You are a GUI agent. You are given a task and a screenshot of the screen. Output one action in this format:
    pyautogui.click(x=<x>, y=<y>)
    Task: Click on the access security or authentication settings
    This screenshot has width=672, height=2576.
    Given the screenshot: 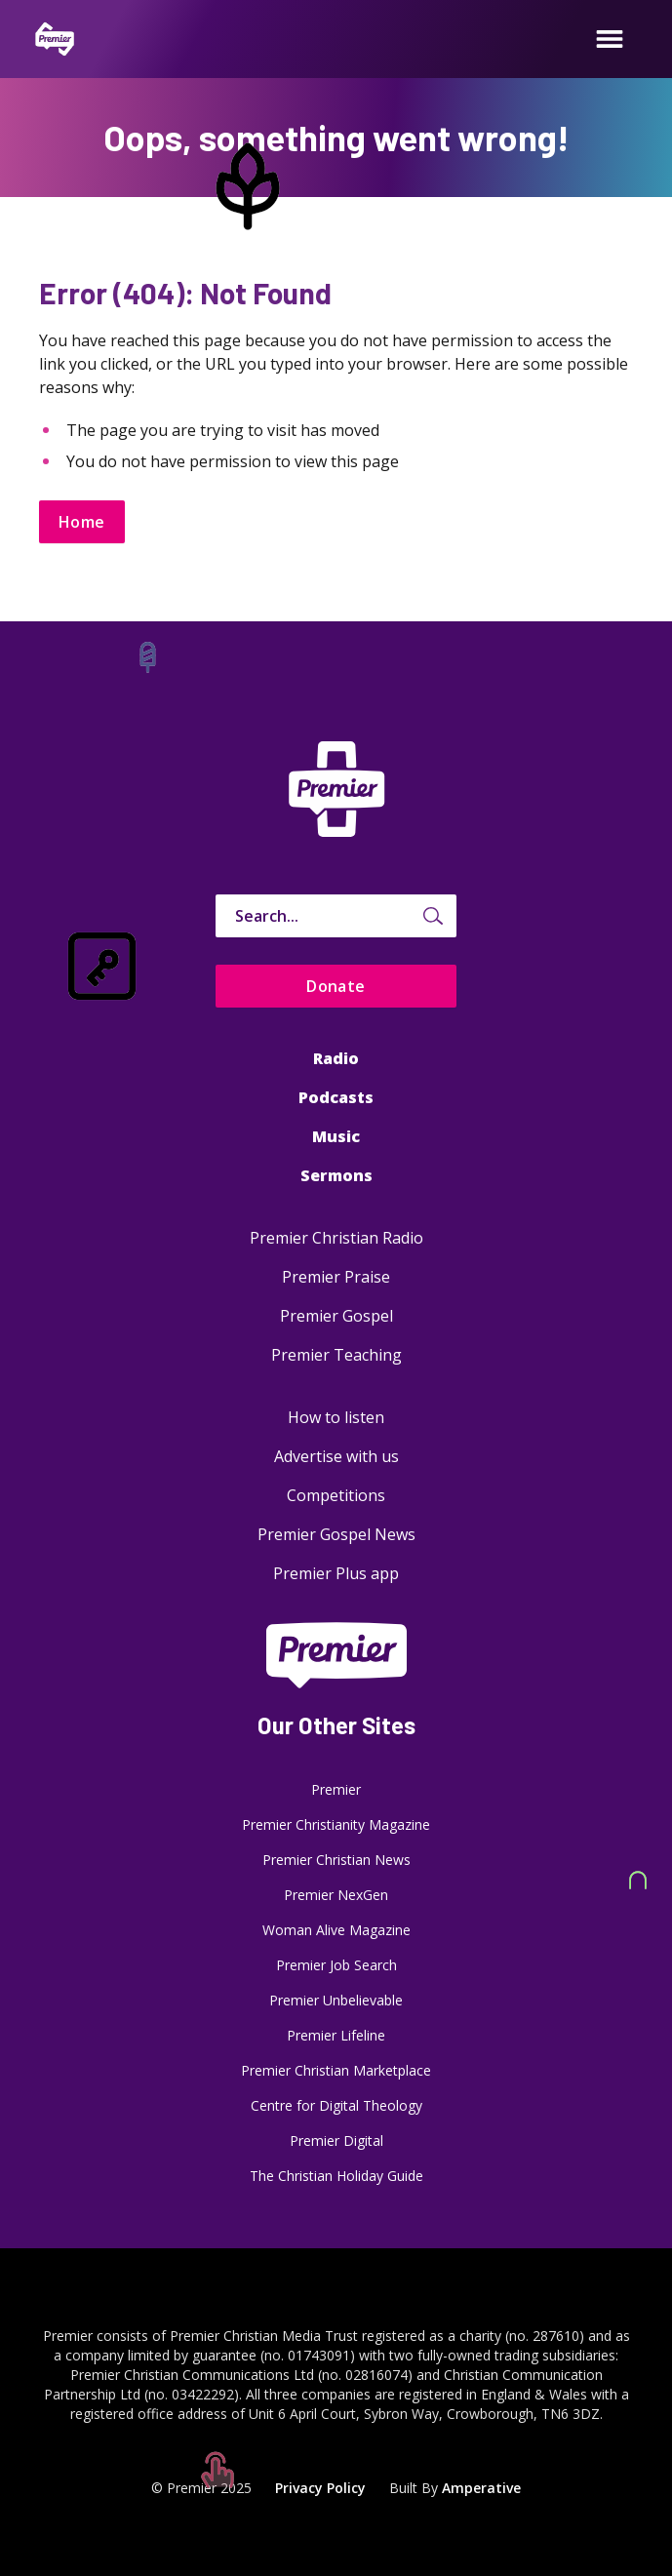 What is the action you would take?
    pyautogui.click(x=101, y=966)
    